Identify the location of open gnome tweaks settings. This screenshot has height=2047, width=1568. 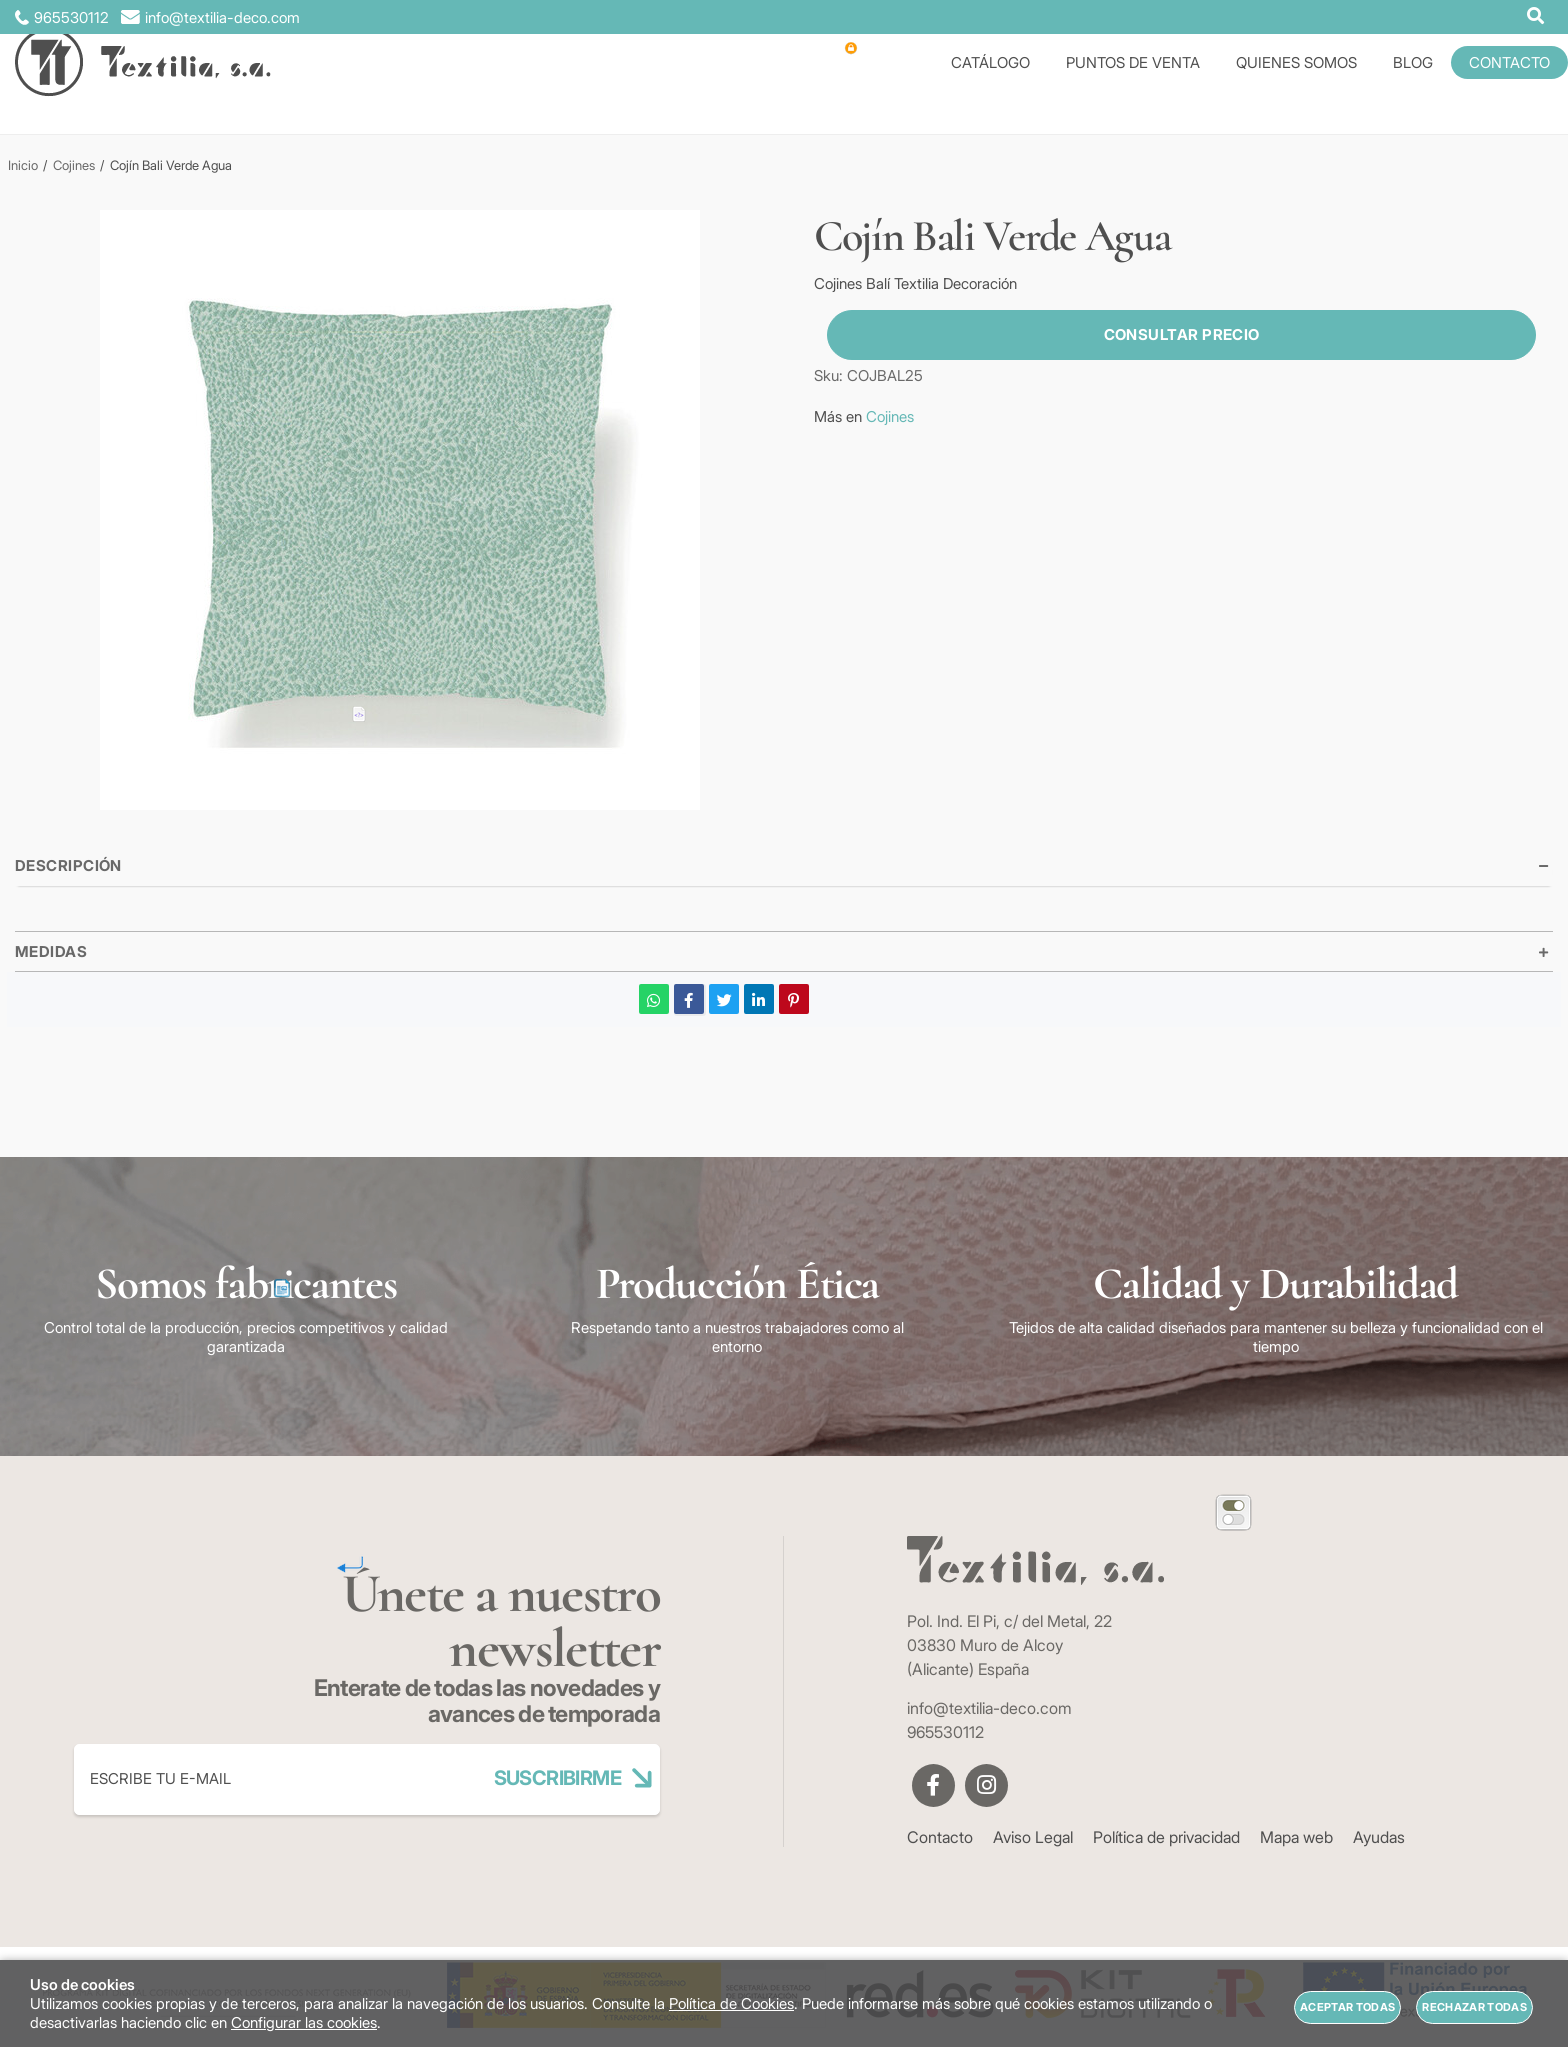
(1233, 1512).